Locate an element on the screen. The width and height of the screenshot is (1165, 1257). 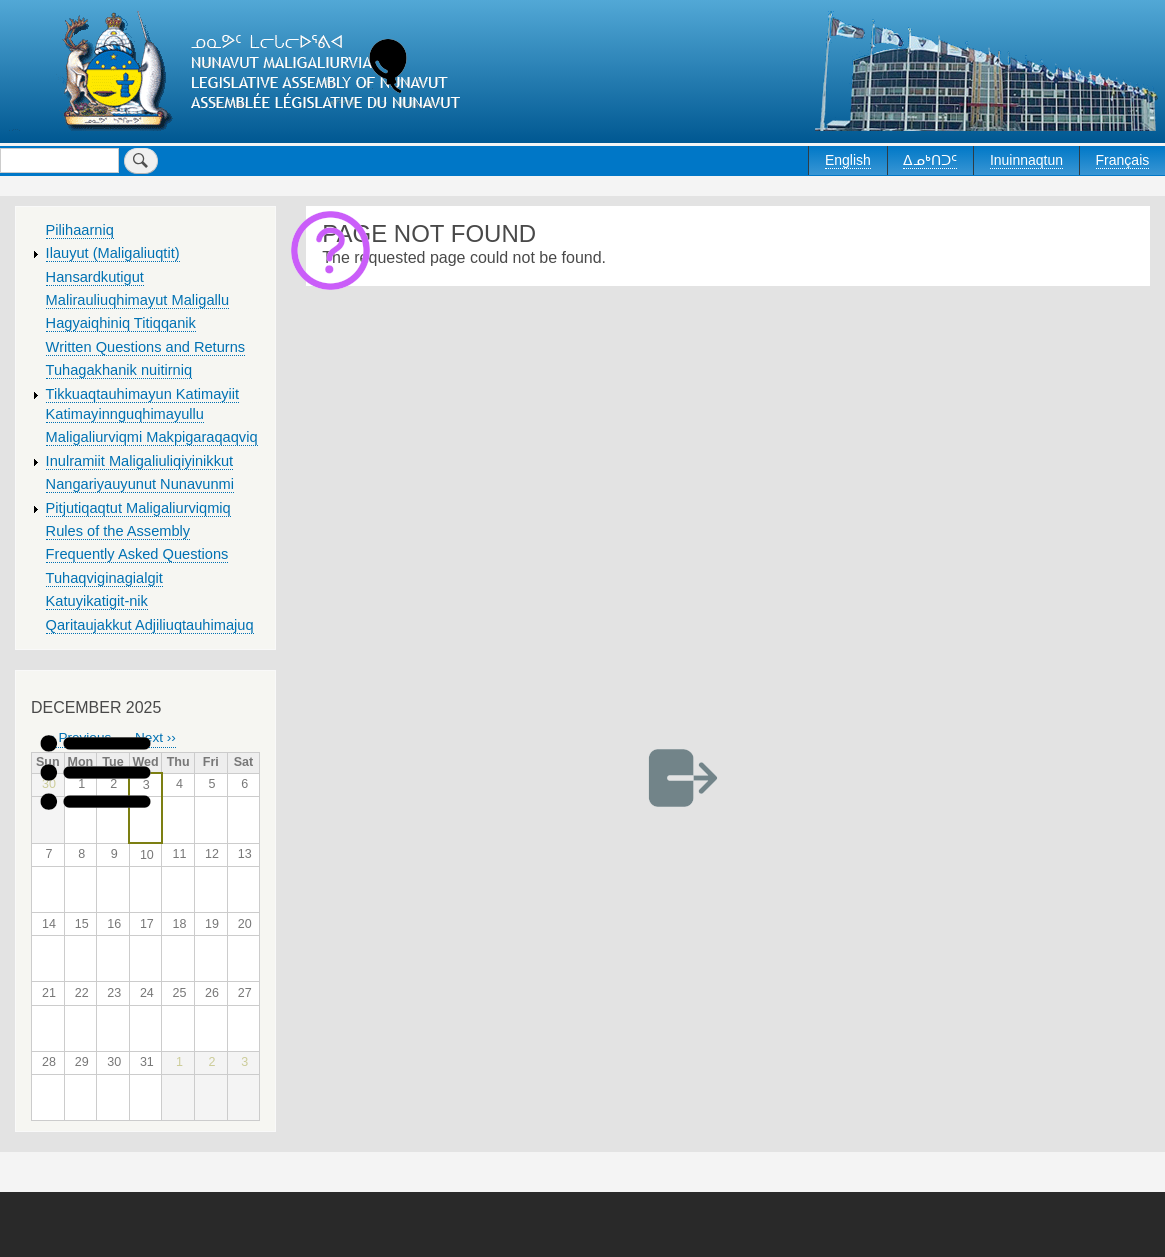
log out of your account is located at coordinates (683, 778).